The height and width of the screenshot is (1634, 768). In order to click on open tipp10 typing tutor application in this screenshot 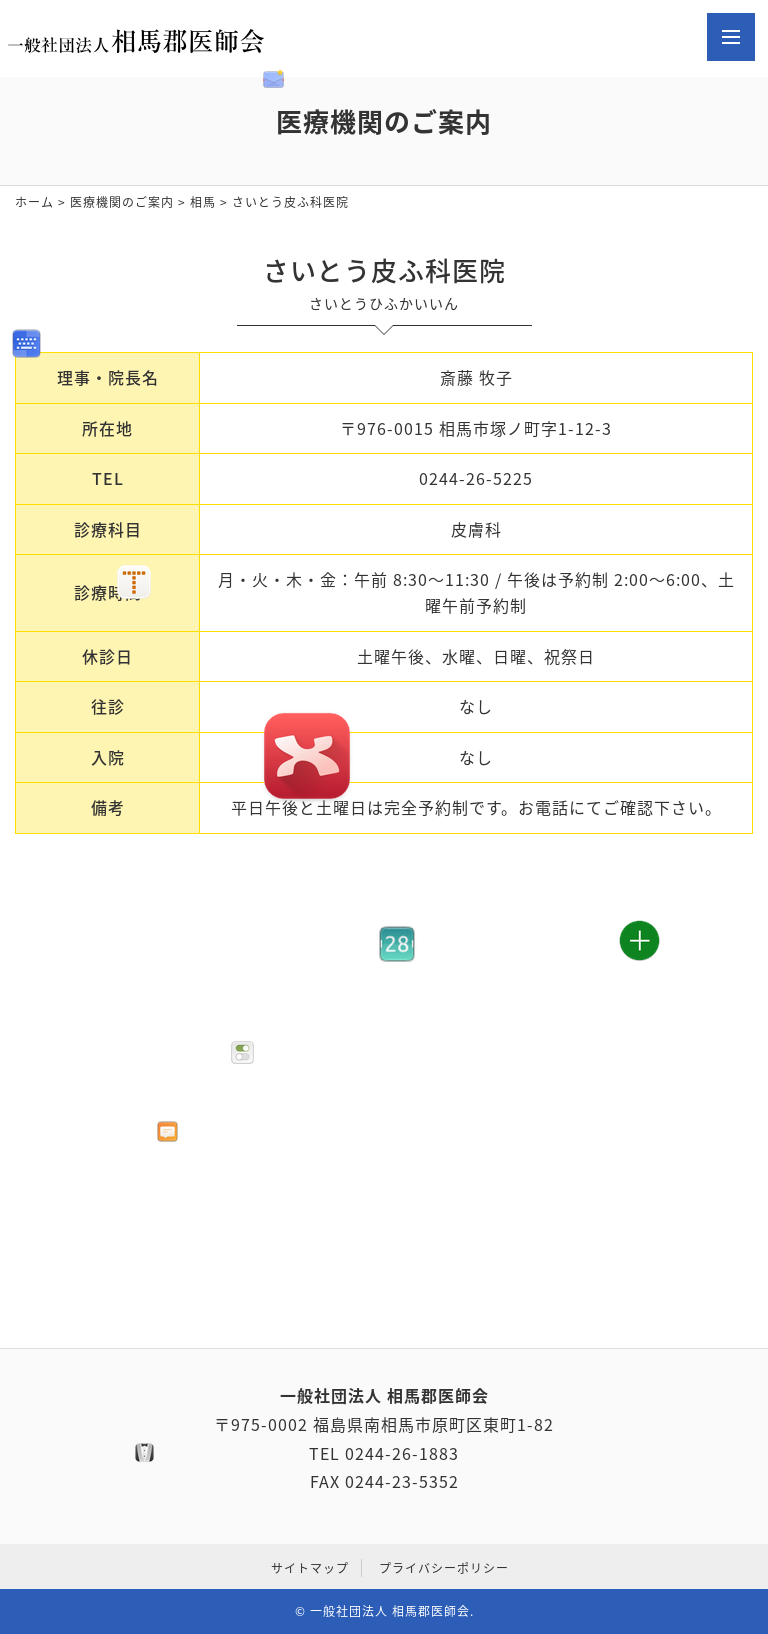, I will do `click(134, 582)`.